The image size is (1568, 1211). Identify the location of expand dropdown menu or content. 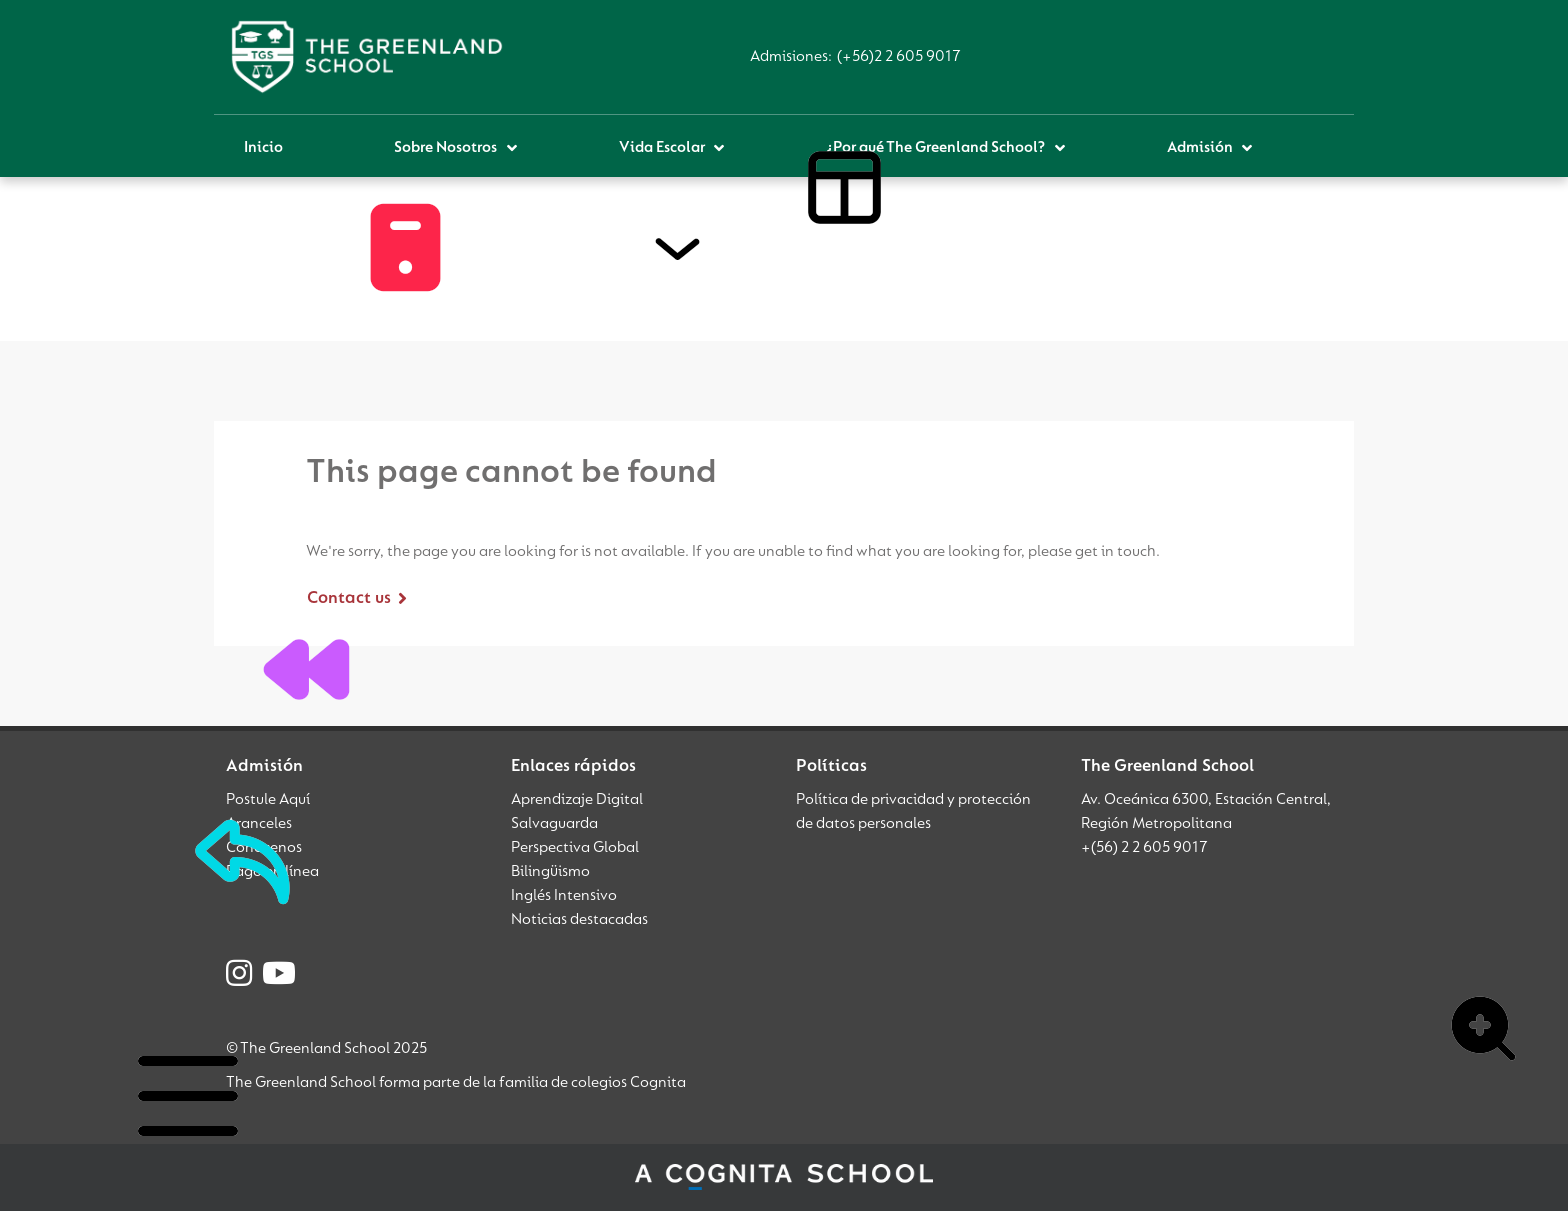
(677, 247).